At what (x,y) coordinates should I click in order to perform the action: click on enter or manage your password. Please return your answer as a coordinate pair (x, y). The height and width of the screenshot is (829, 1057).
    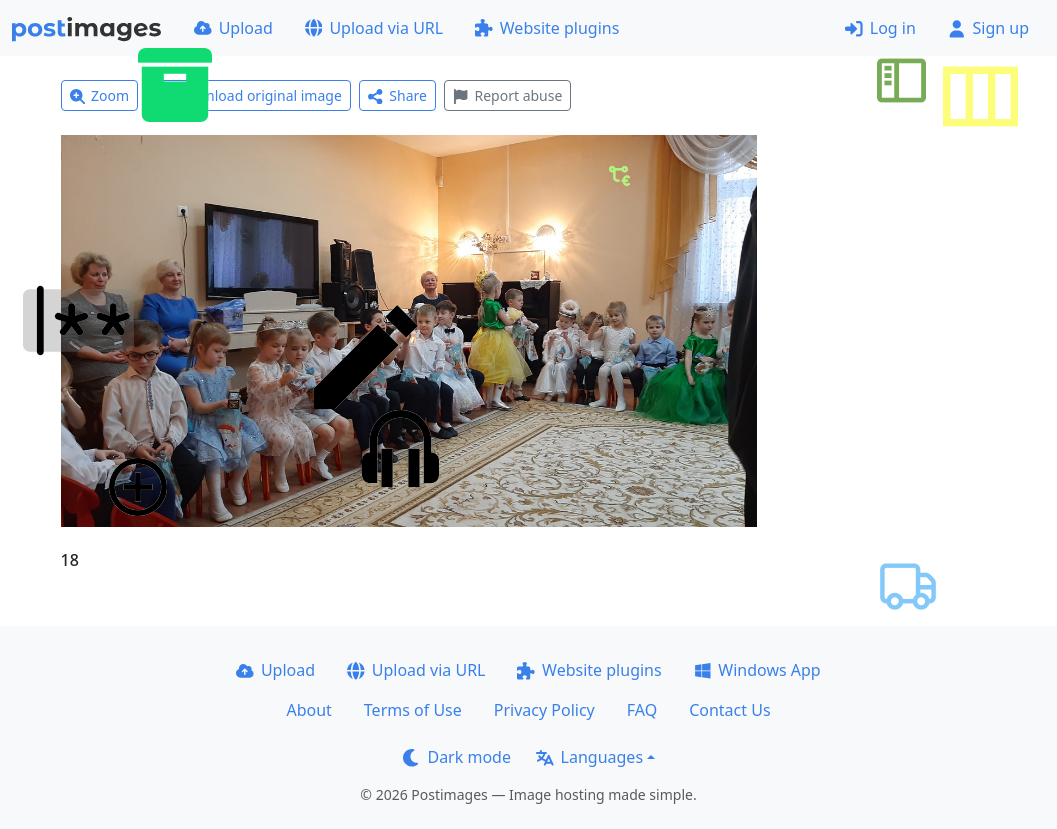
    Looking at the image, I should click on (78, 320).